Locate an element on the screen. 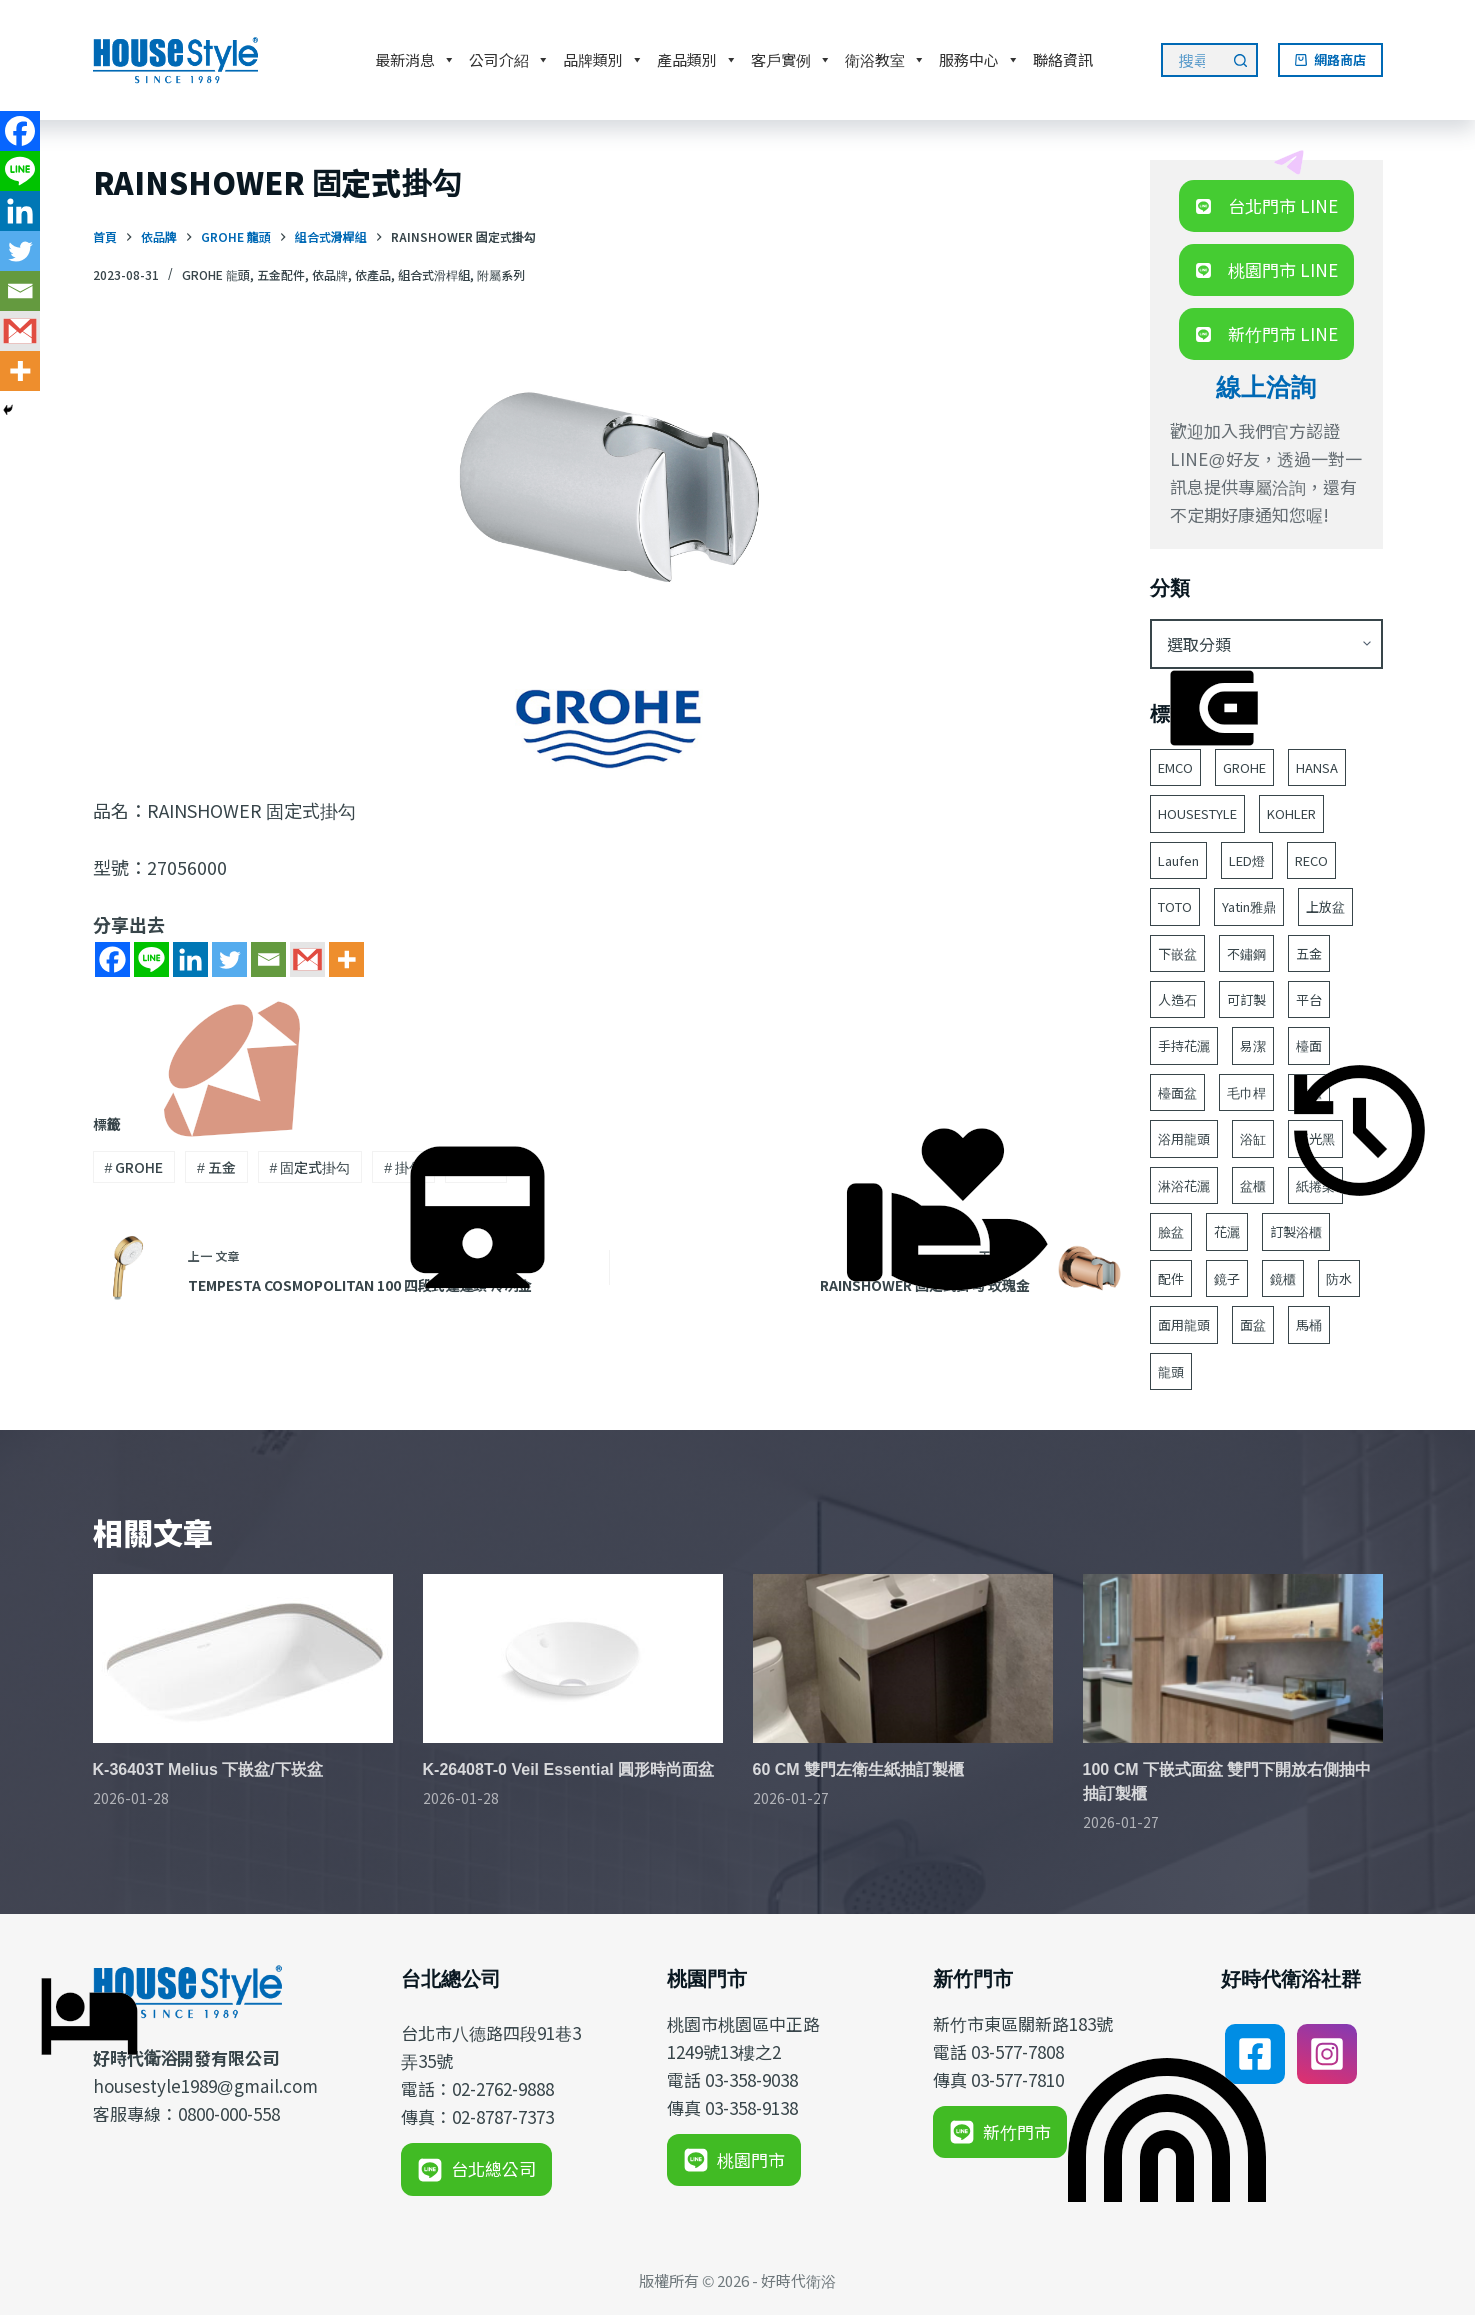 The width and height of the screenshot is (1475, 2315). view train schedules or routes is located at coordinates (477, 1213).